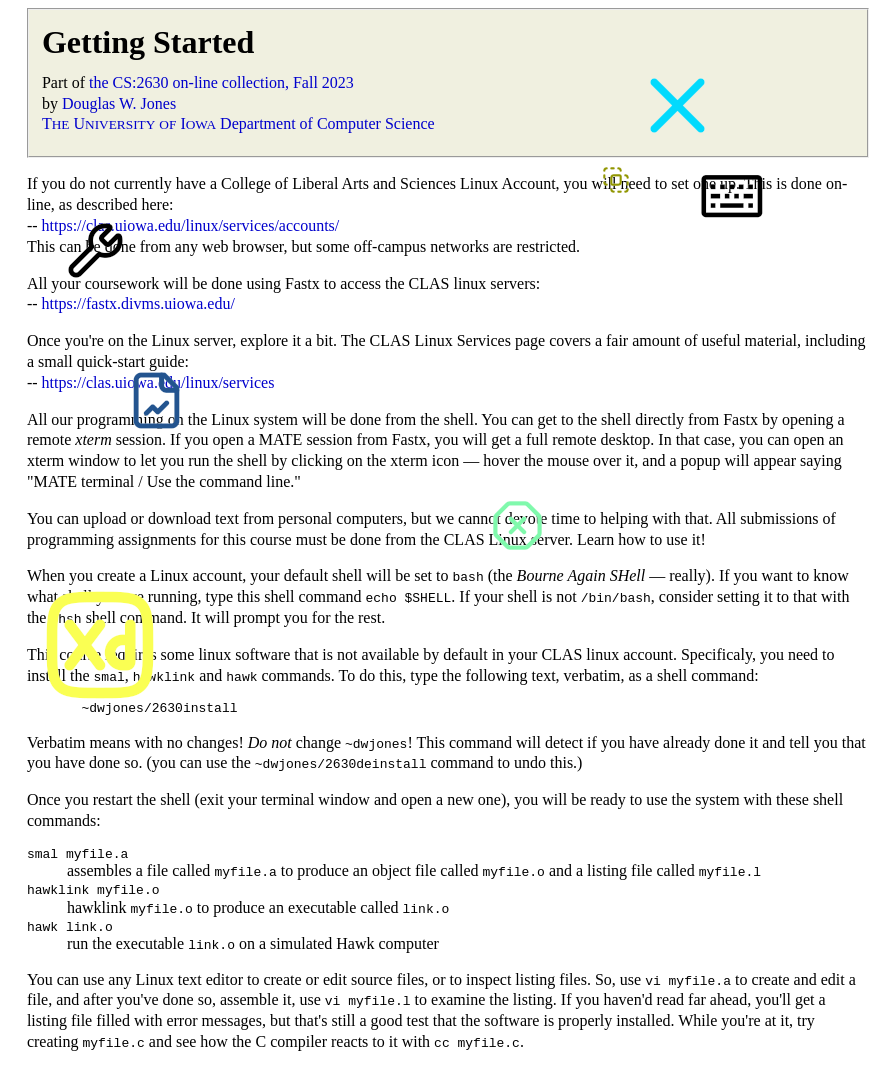  I want to click on open Adobe XD application, so click(100, 645).